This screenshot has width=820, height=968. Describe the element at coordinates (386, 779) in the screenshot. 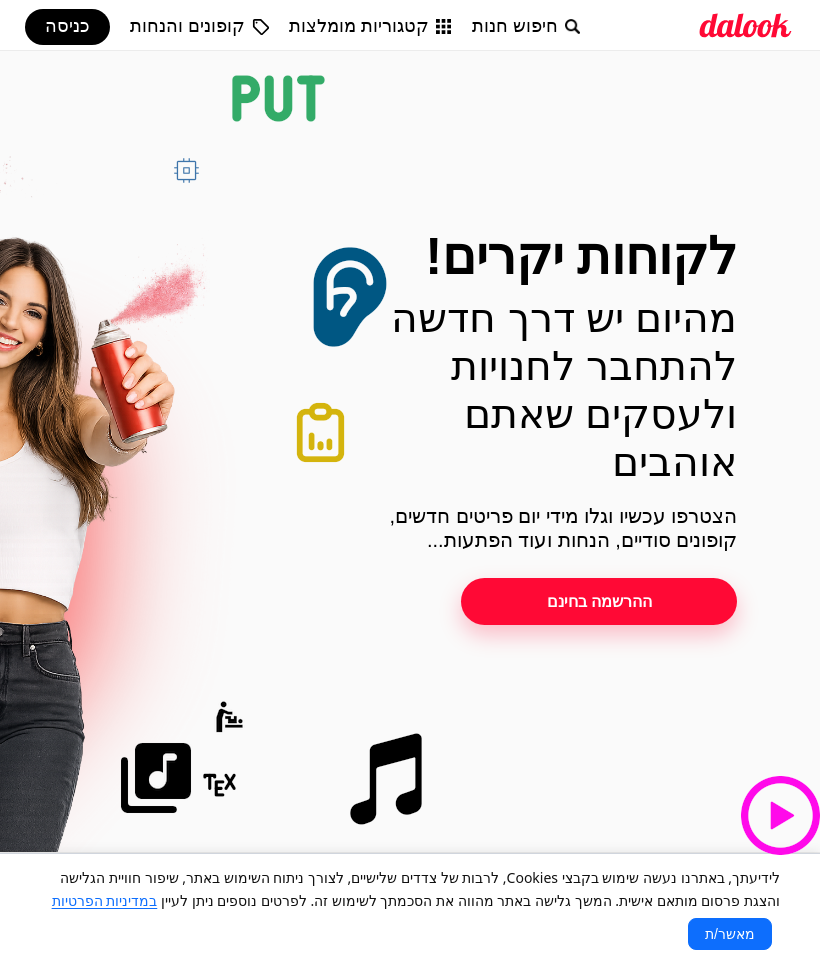

I see `open music player or library` at that location.